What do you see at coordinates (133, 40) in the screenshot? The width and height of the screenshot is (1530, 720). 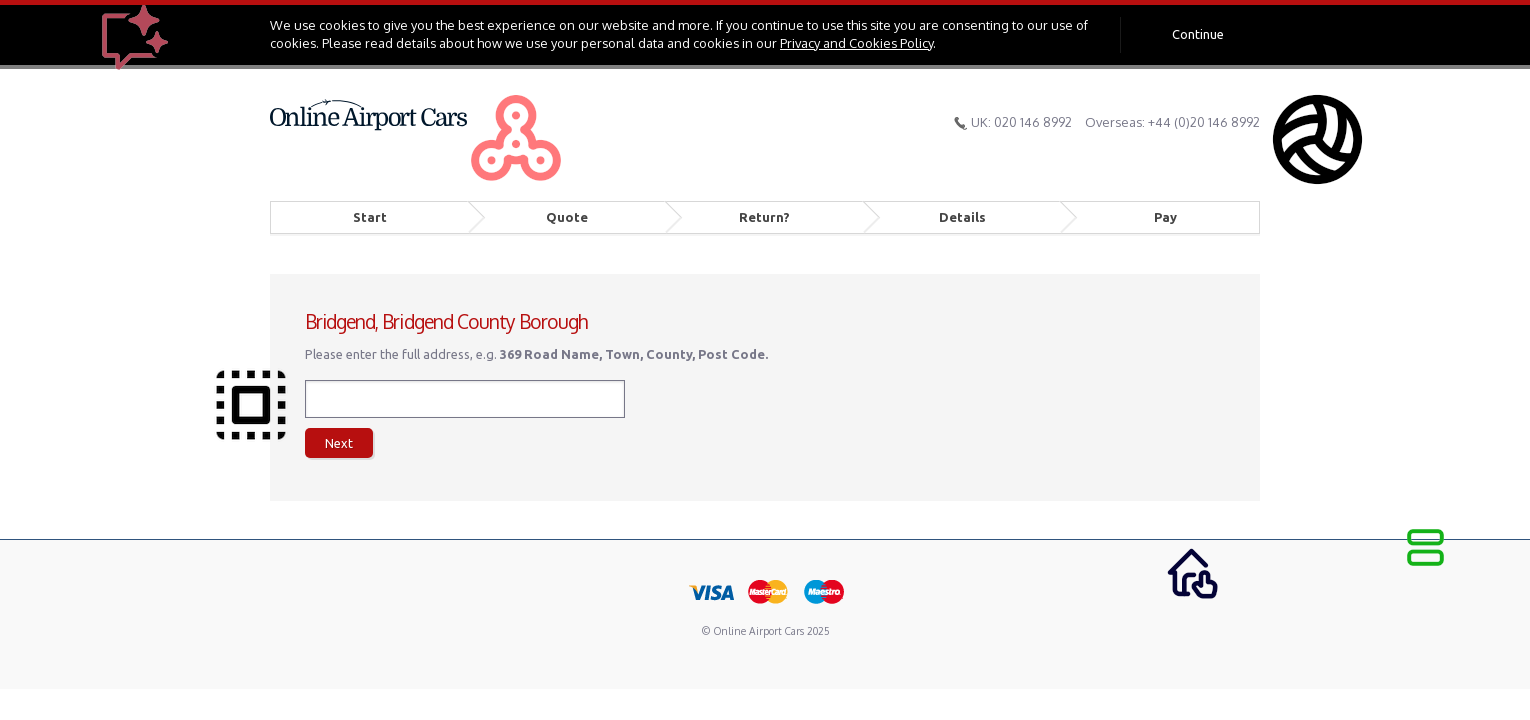 I see `start an AI-powered chat conversation` at bounding box center [133, 40].